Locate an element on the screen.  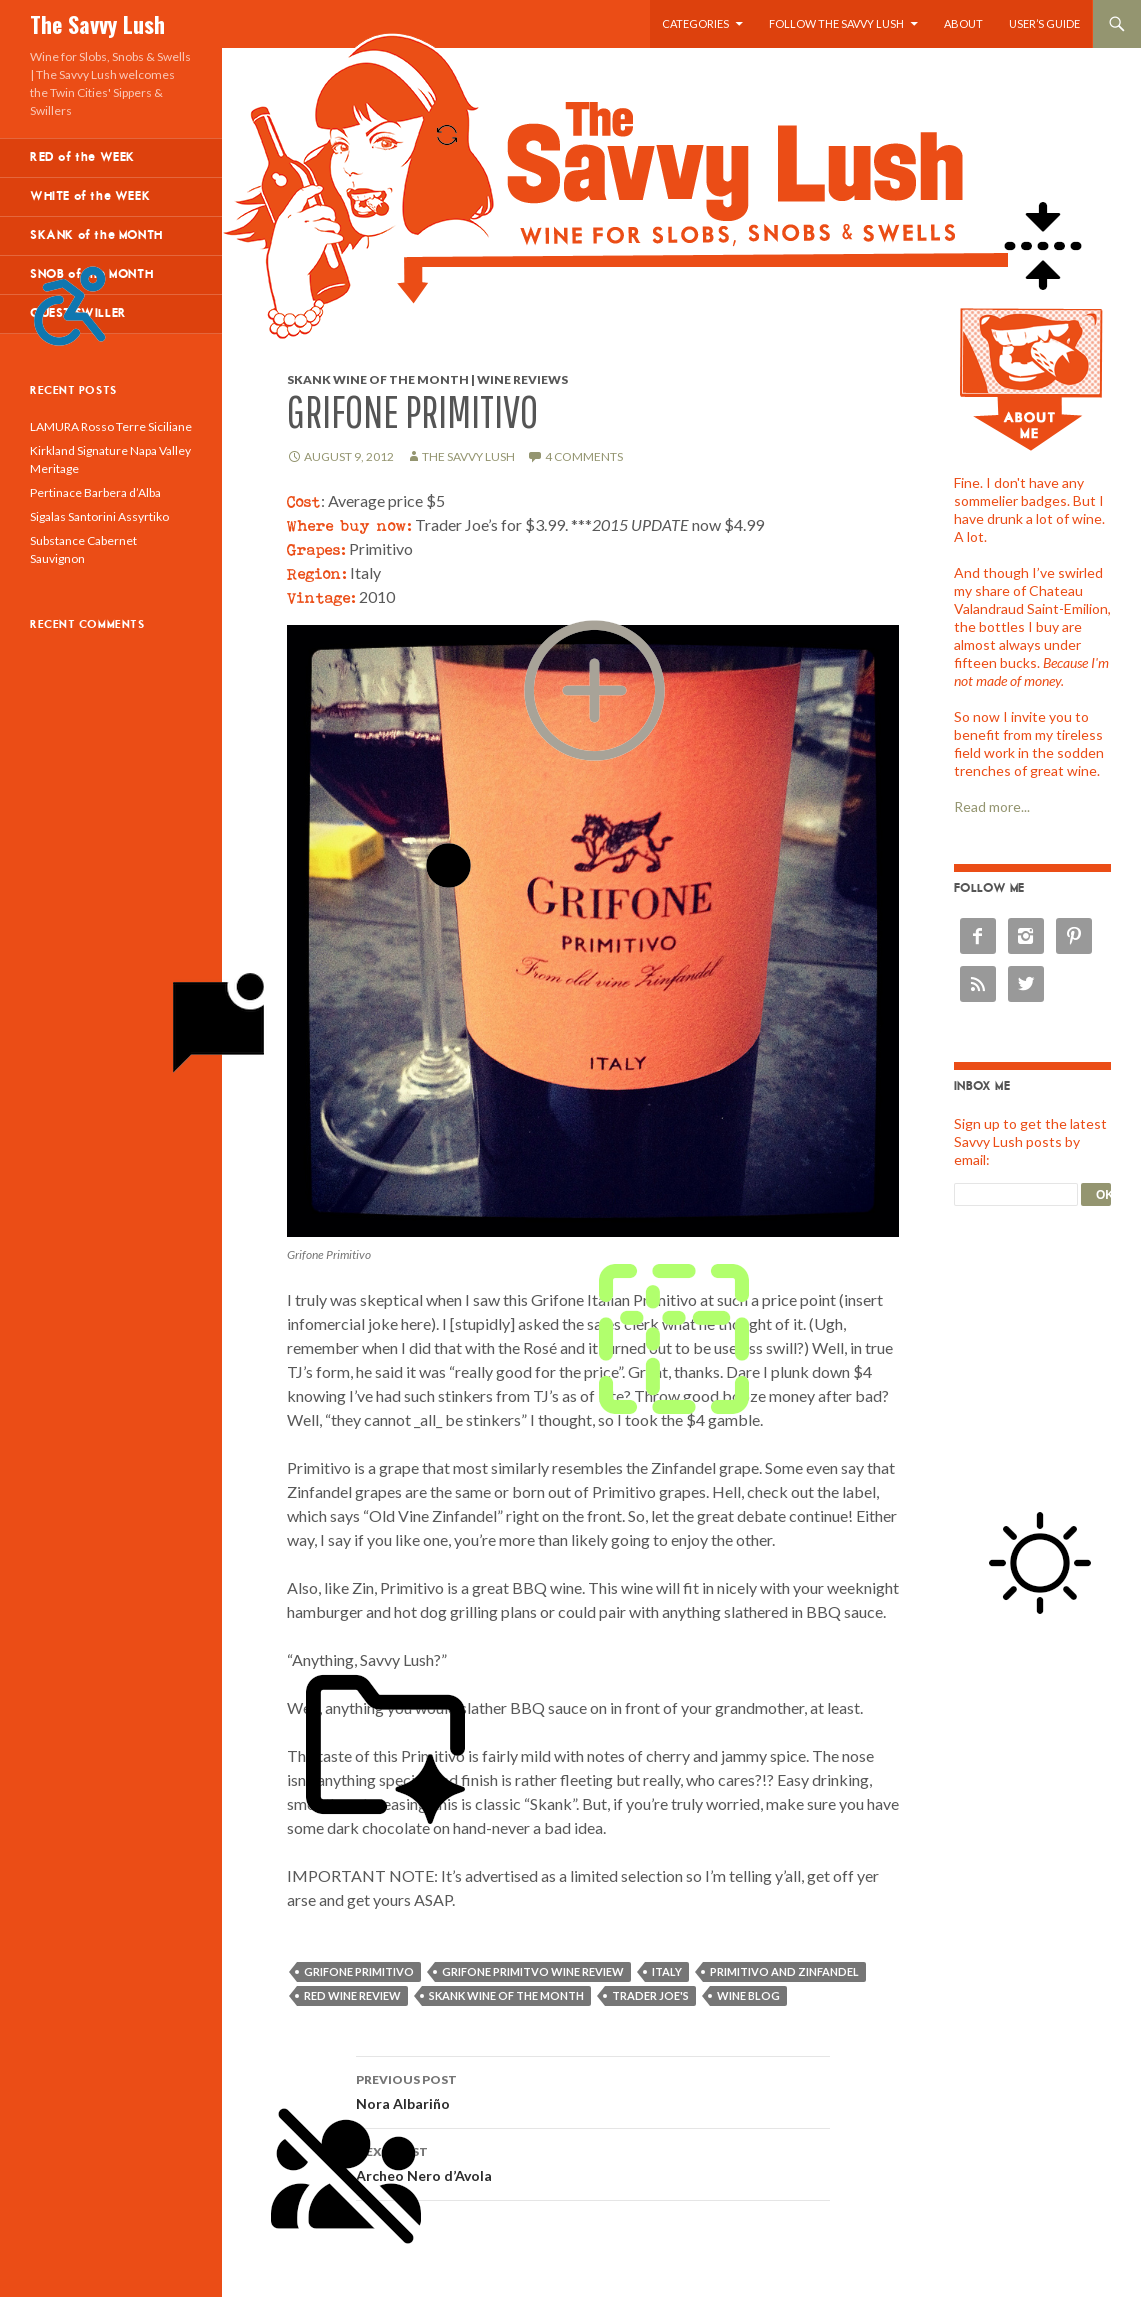
collapse or hide content section is located at coordinates (1043, 246).